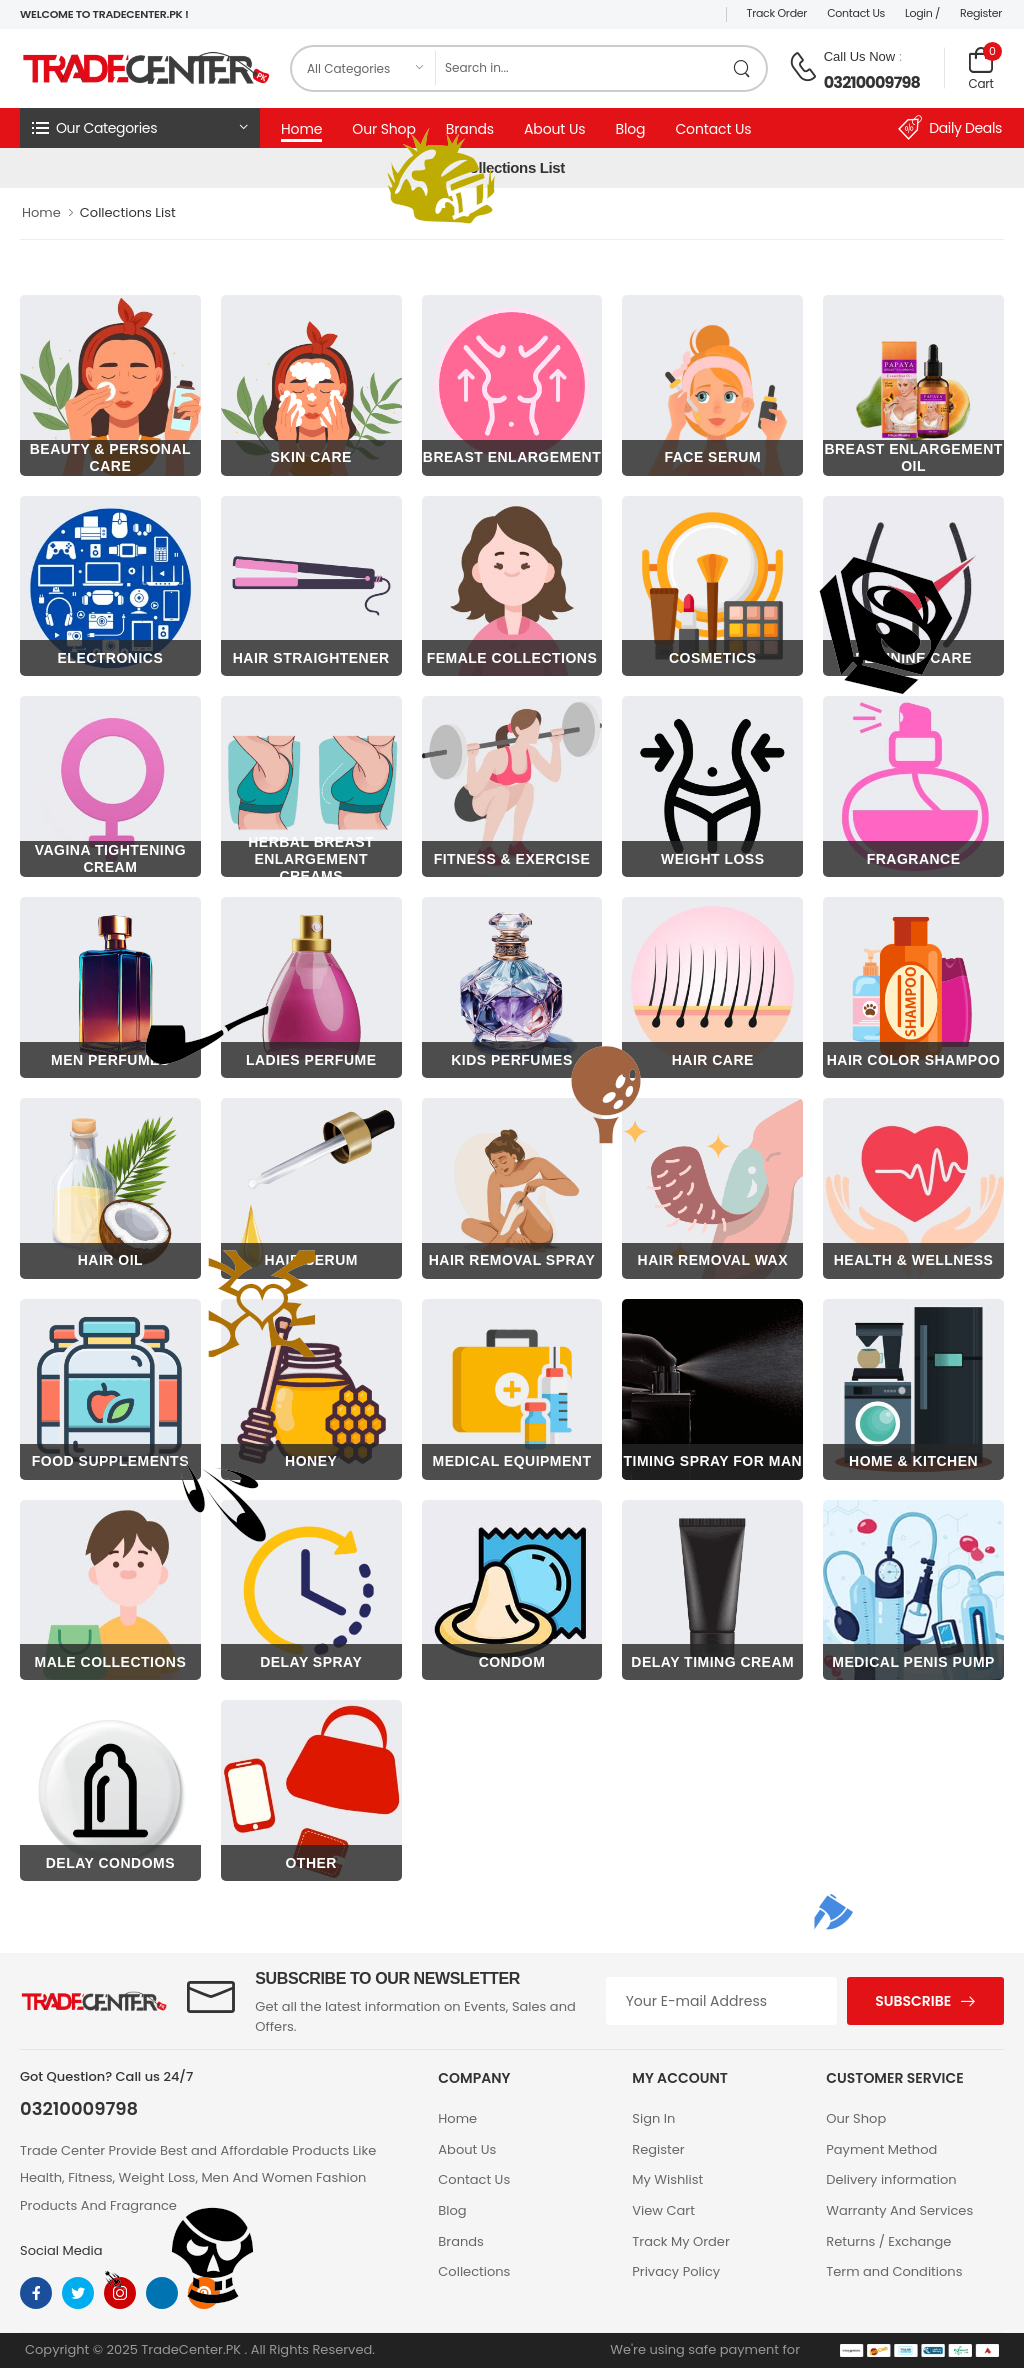 This screenshot has height=2368, width=1024. Describe the element at coordinates (606, 1094) in the screenshot. I see `access golf game or mini-golf feature` at that location.